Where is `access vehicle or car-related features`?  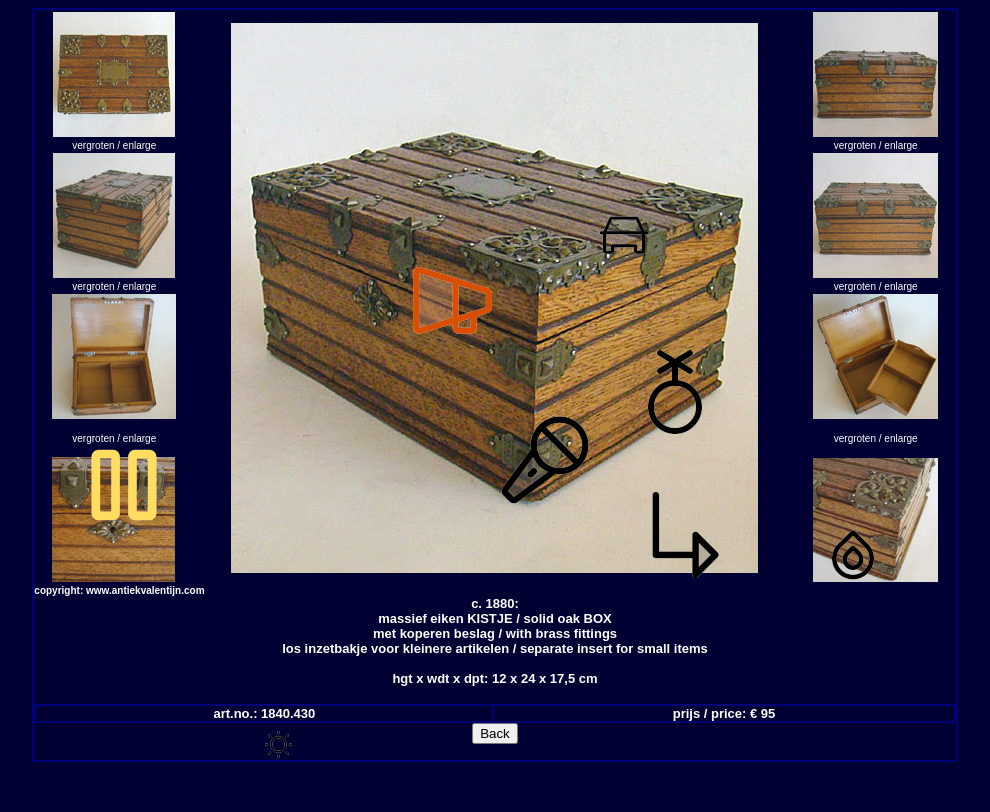
access vehicle or car-related features is located at coordinates (624, 236).